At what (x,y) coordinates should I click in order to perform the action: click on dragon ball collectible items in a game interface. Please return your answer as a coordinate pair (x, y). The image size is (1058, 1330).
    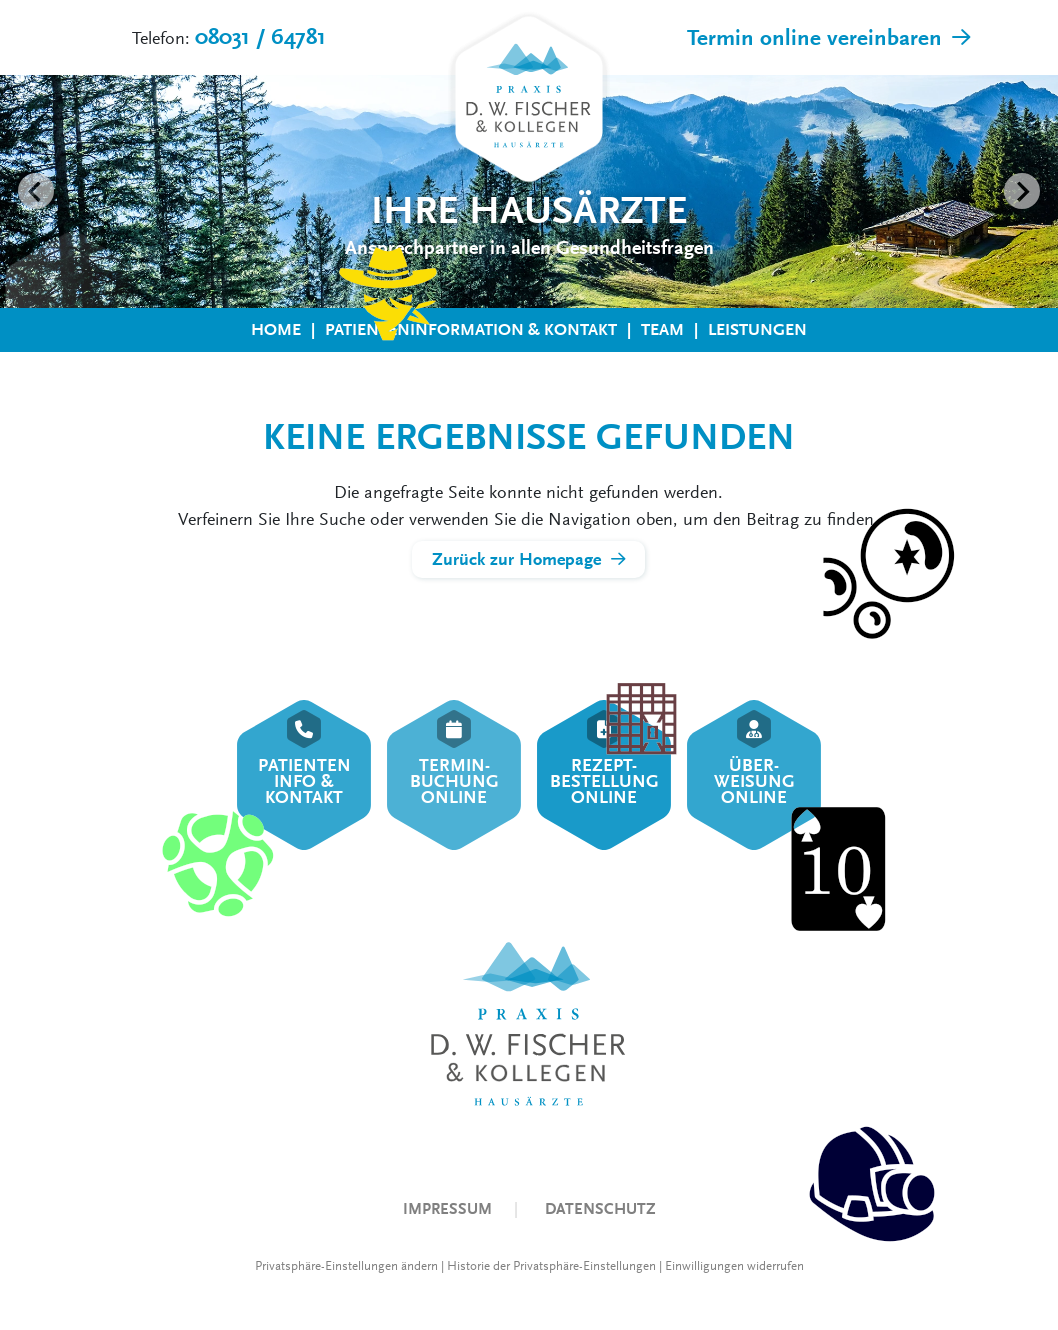
    Looking at the image, I should click on (888, 574).